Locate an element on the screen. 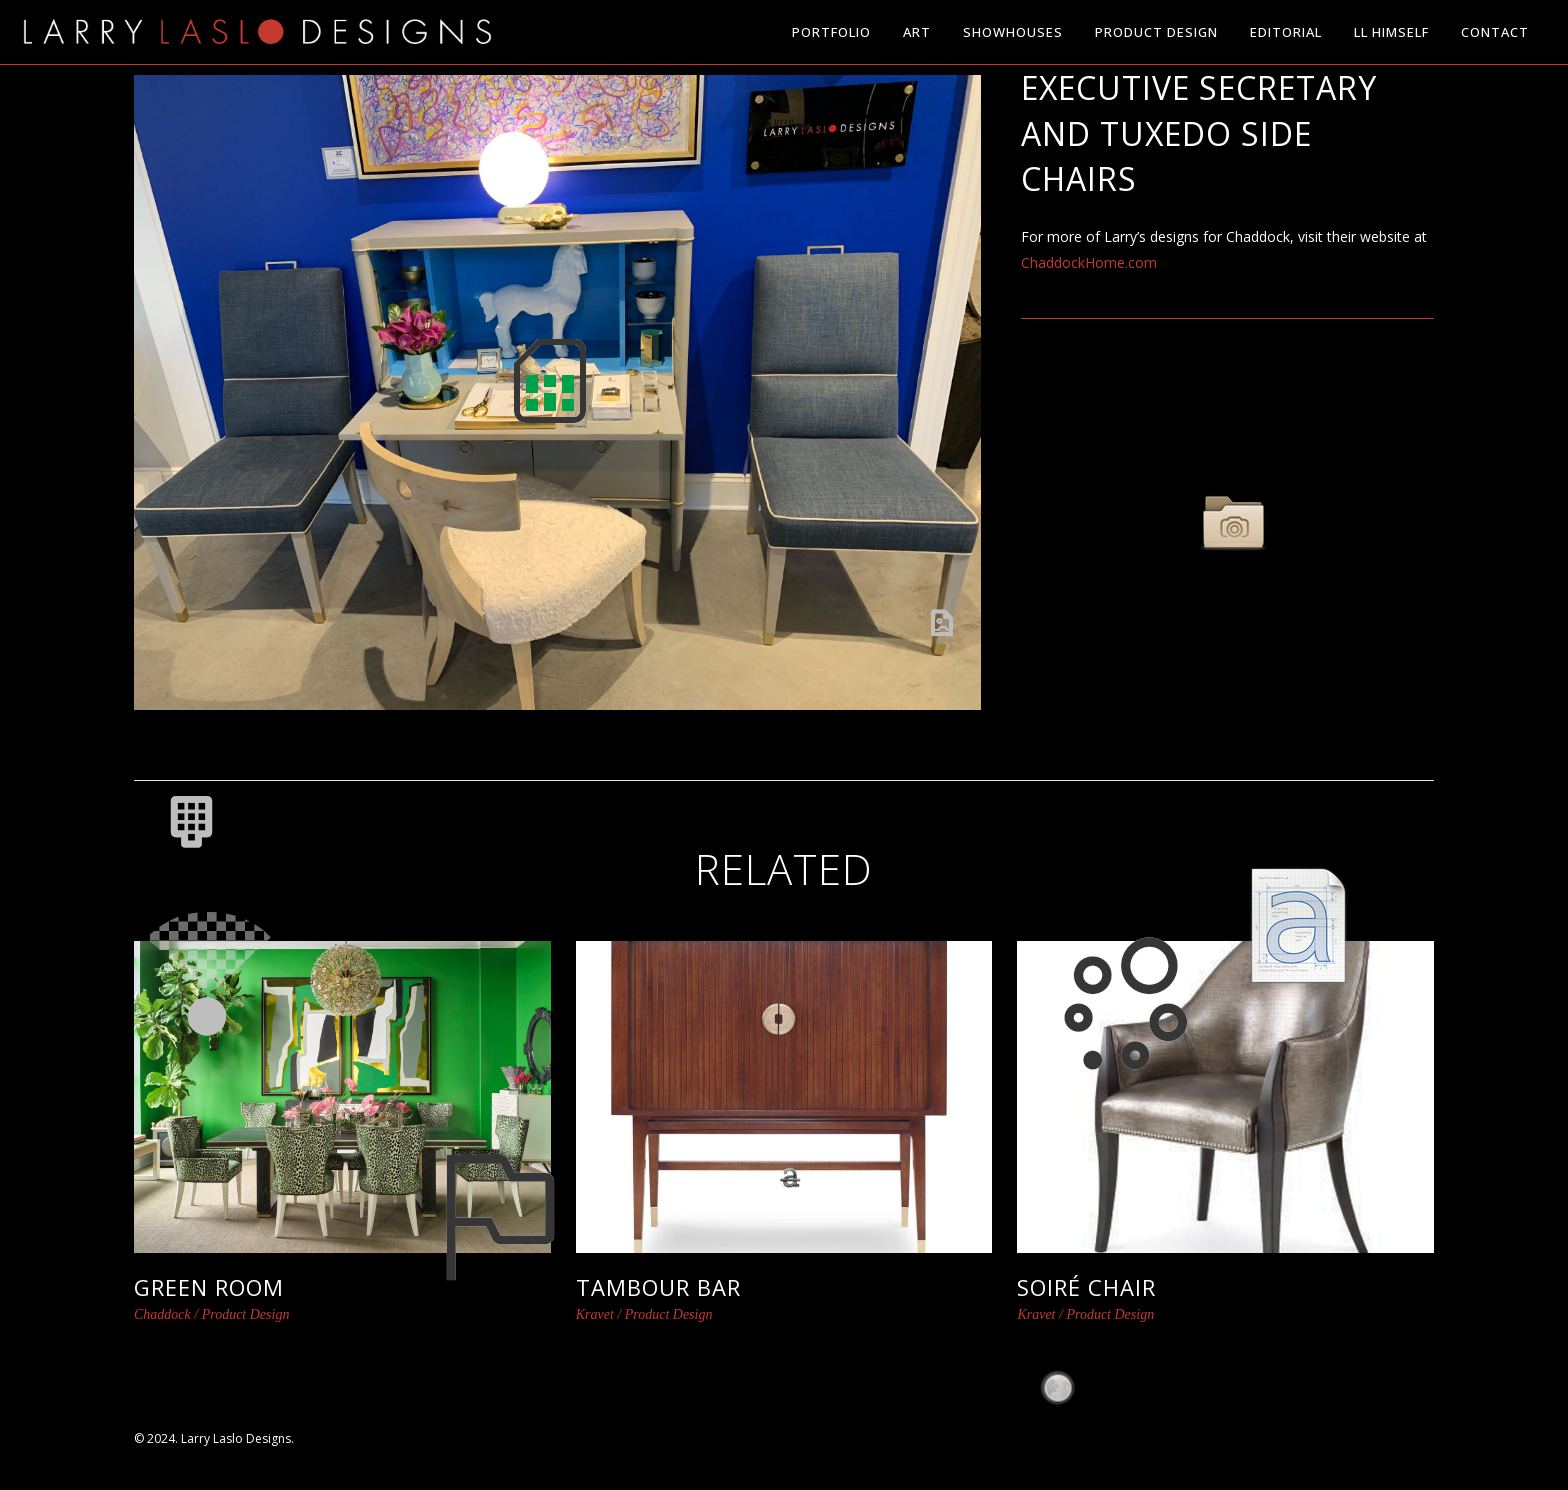  access flag emojis in the emoji picker is located at coordinates (500, 1217).